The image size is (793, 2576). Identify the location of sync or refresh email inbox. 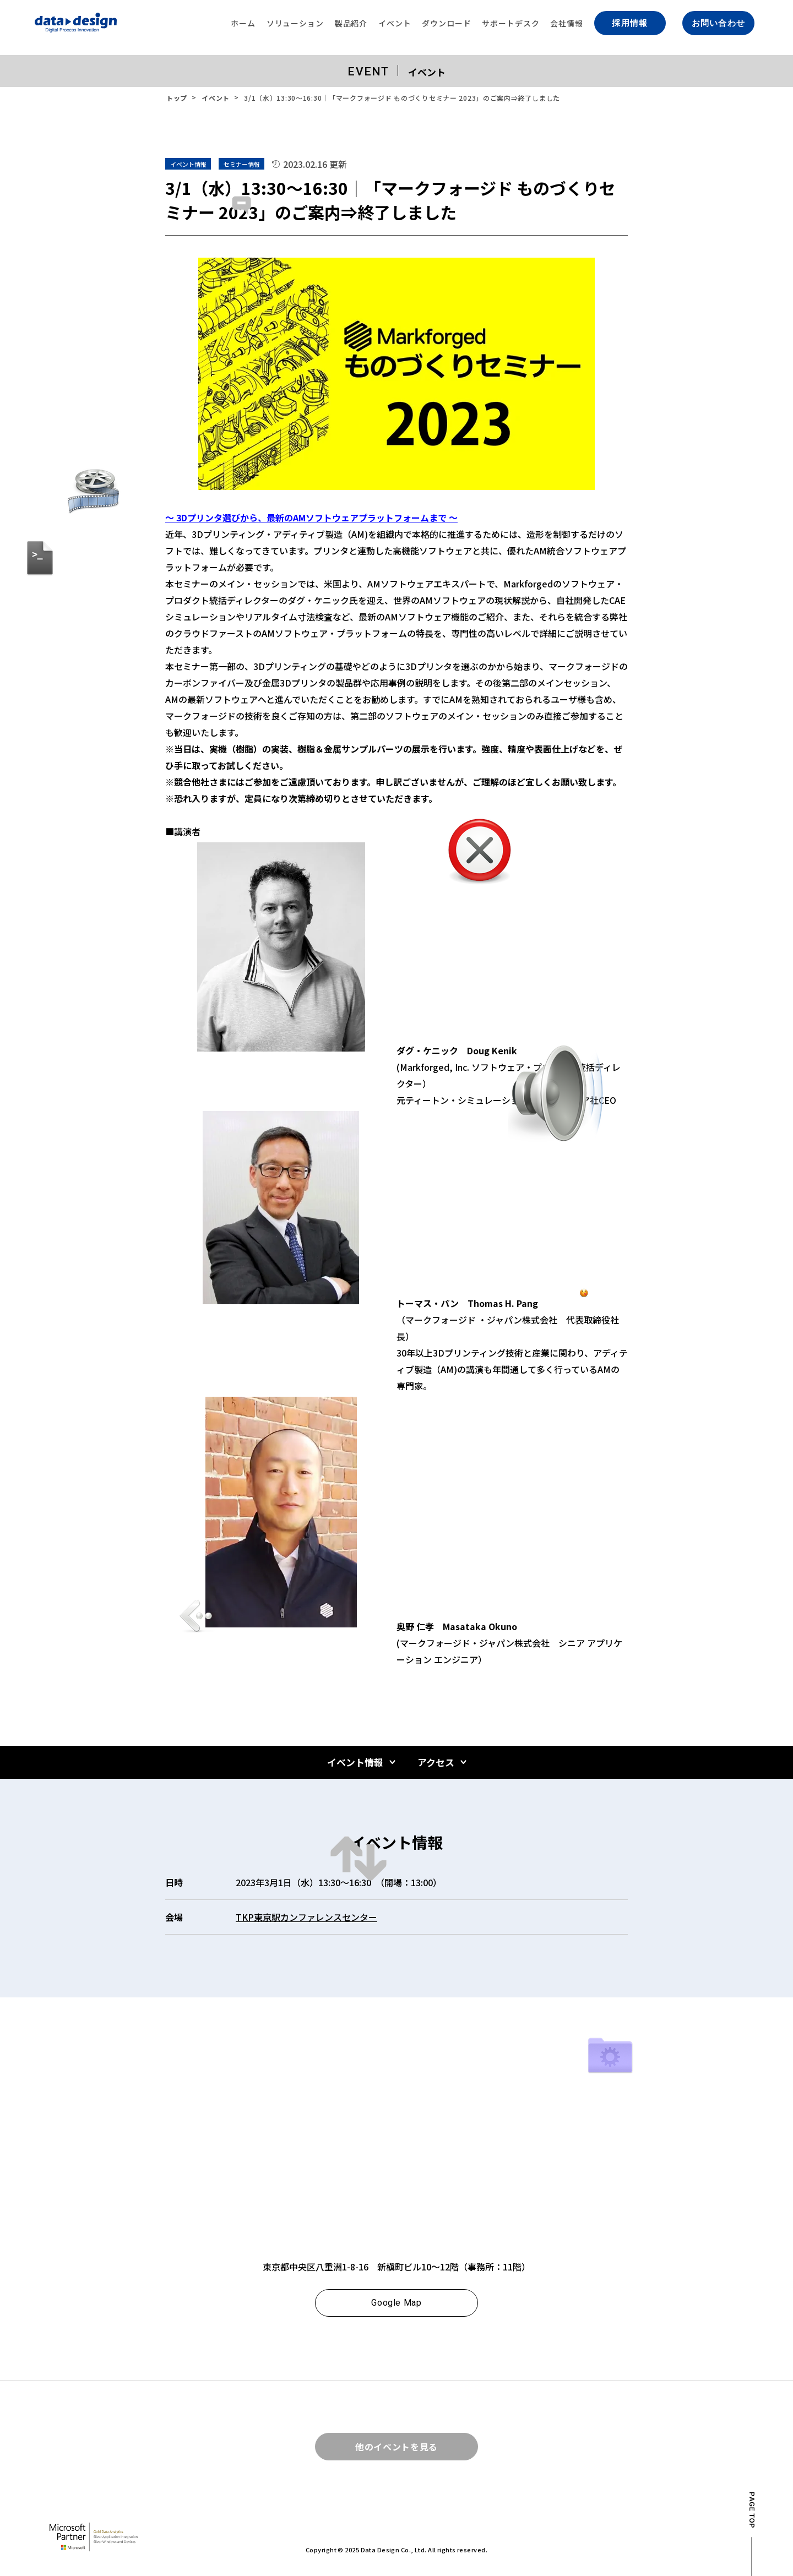
(359, 1860).